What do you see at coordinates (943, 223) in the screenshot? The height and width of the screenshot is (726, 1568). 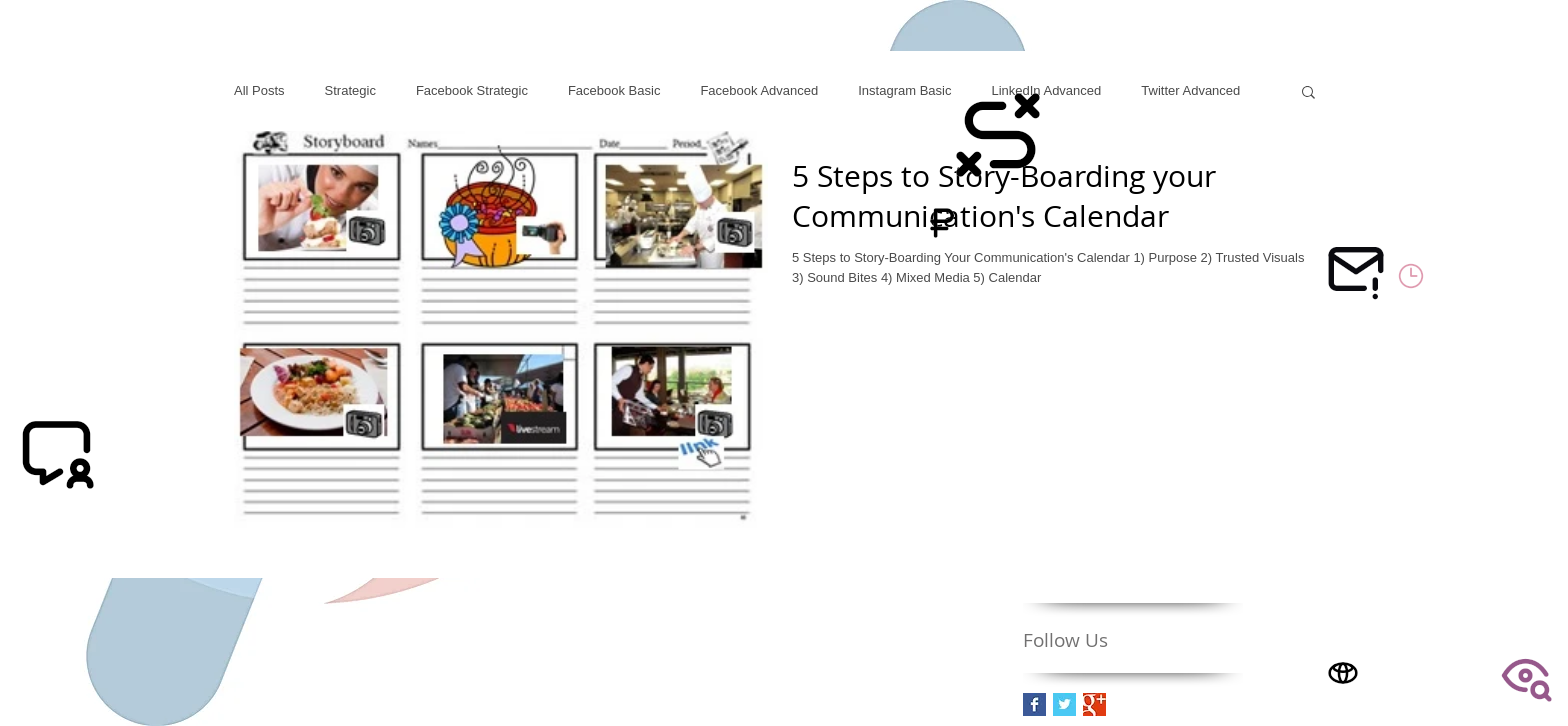 I see `indicates Russian ruble currency` at bounding box center [943, 223].